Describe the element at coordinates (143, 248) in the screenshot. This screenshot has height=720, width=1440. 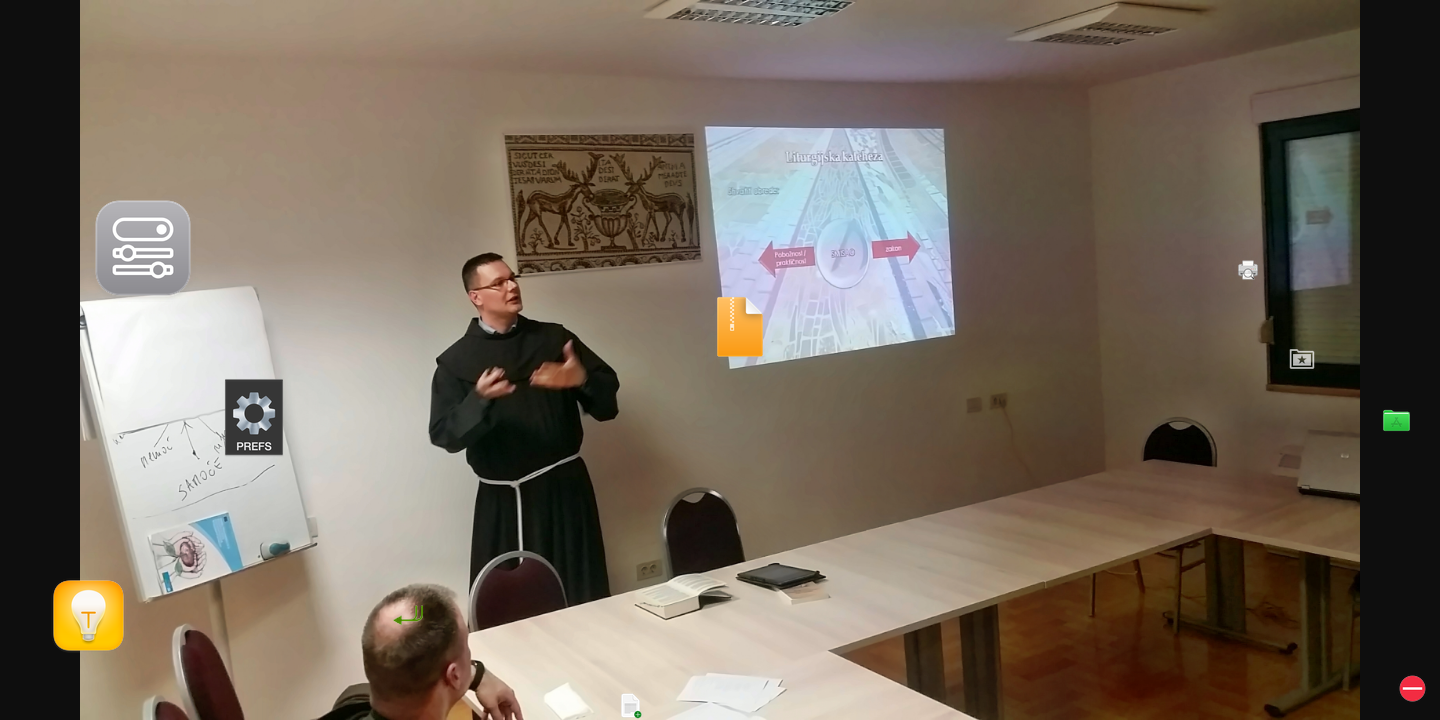
I see `open interface design application` at that location.